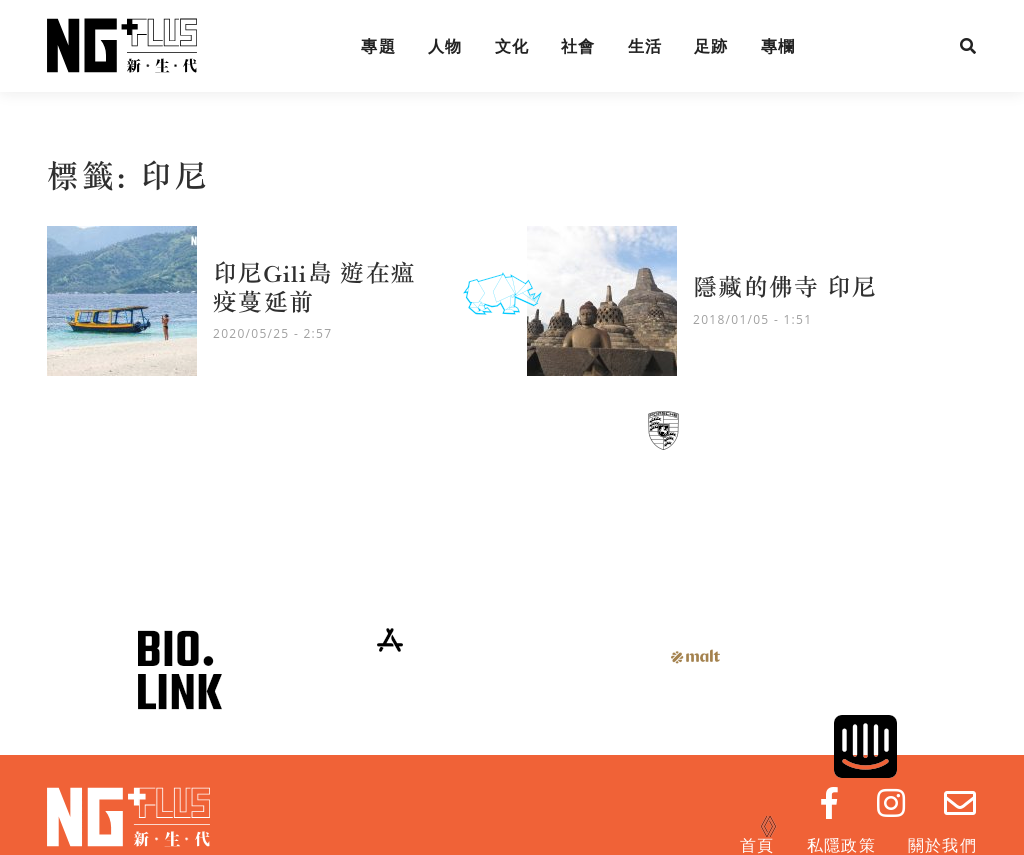  I want to click on visit malt freelancer platform, so click(695, 656).